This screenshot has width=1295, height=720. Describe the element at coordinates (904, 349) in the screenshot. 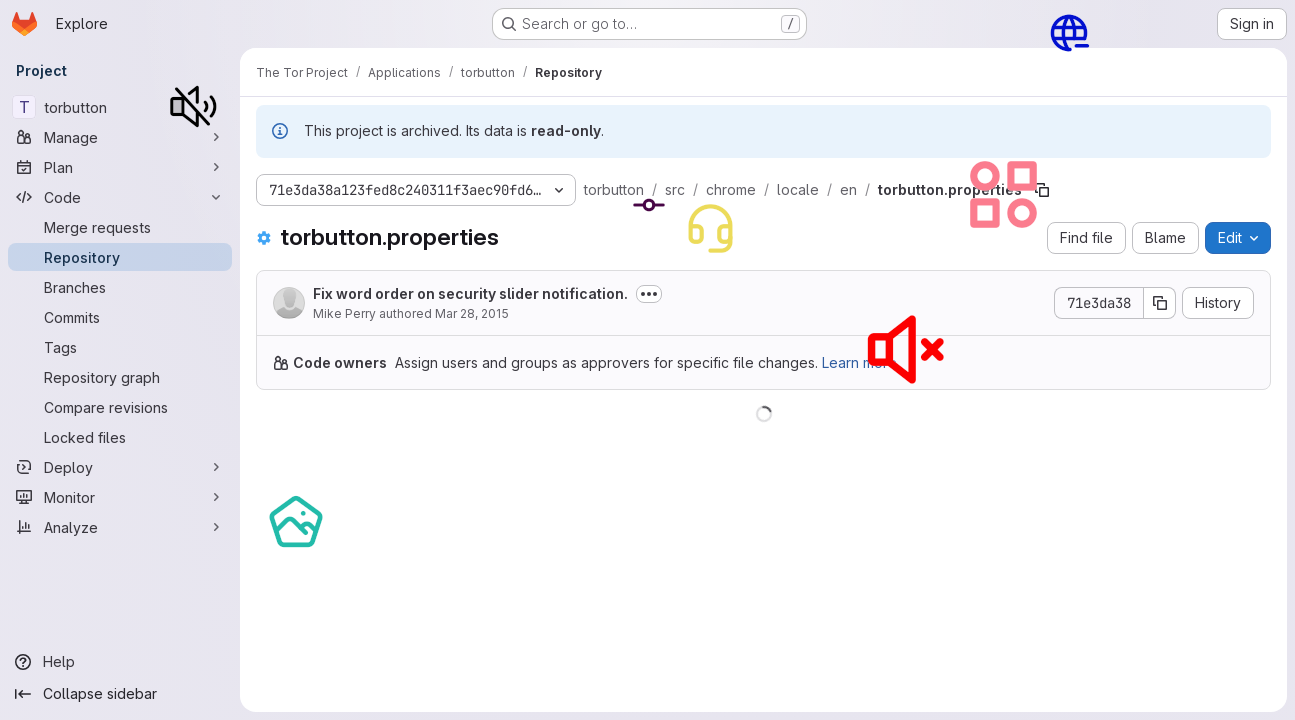

I see `mute audio` at that location.